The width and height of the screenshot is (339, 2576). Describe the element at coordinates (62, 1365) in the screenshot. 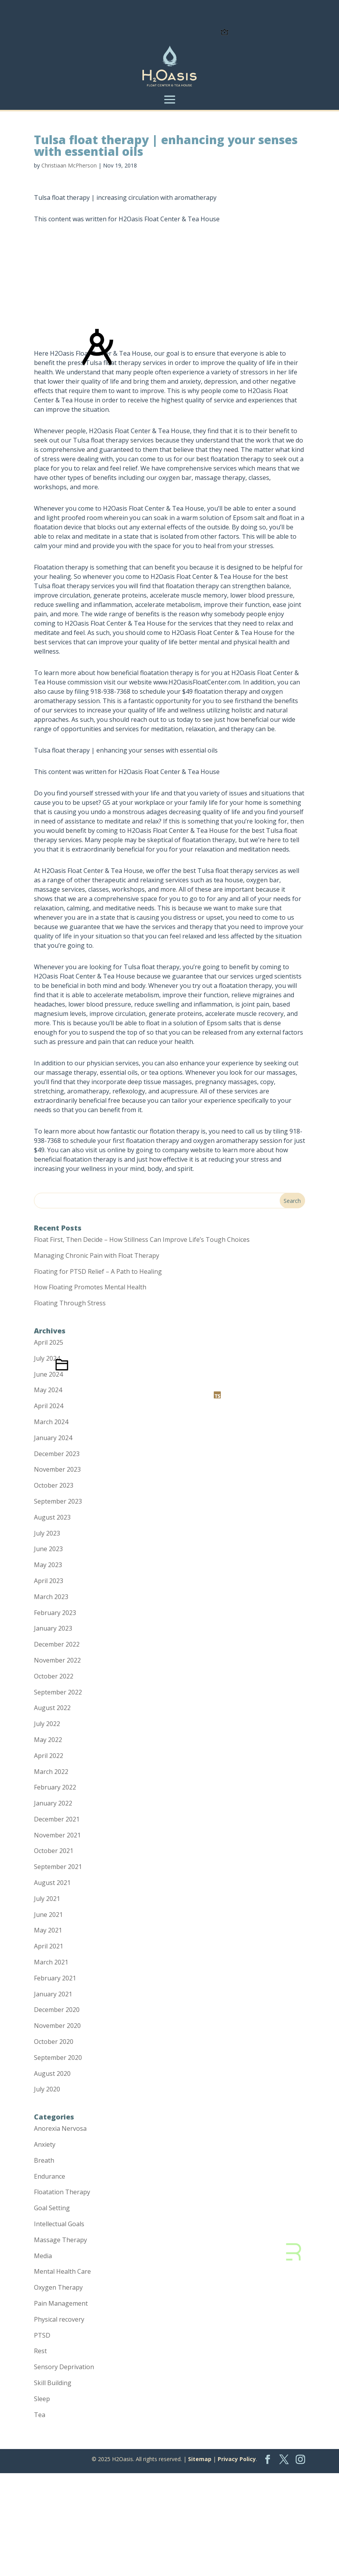

I see `open folder to view files` at that location.